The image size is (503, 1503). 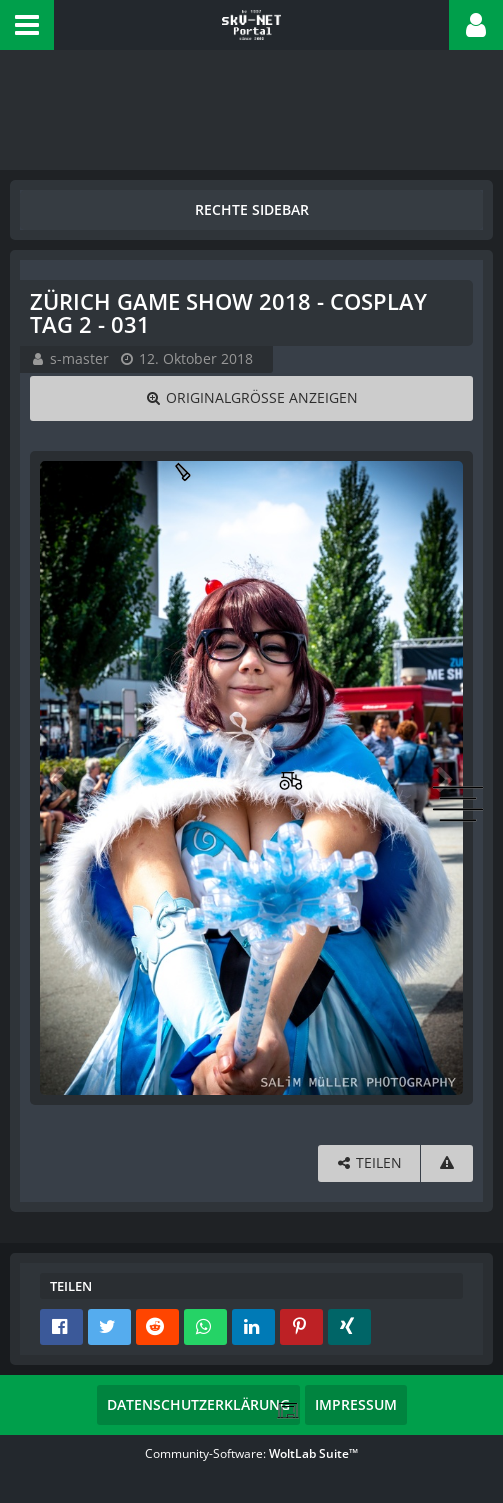 I want to click on find carpentry or woodworking services, so click(x=183, y=472).